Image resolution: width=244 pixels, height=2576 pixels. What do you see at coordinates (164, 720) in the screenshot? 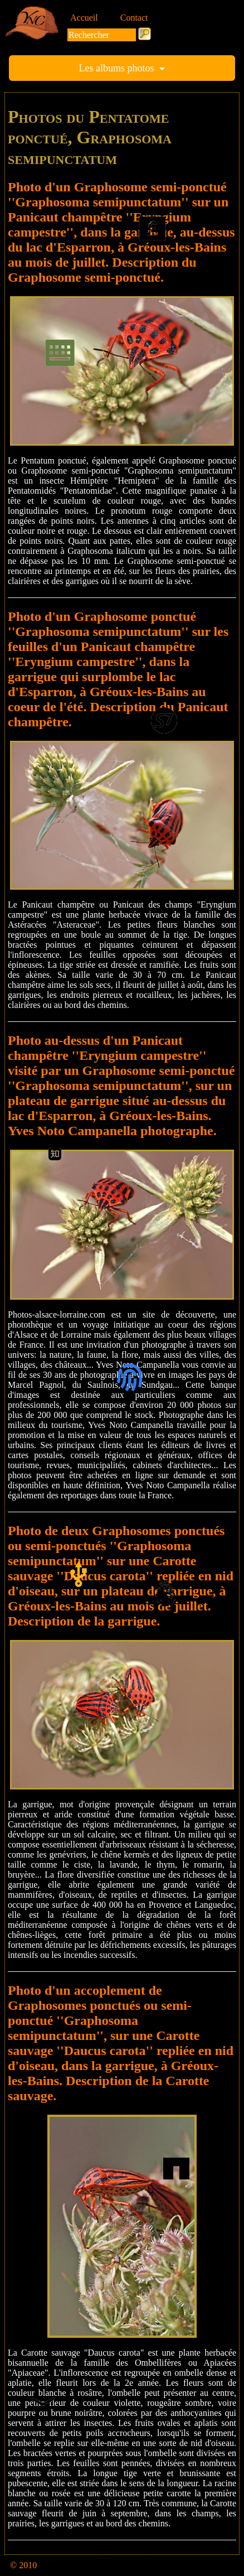
I see `s7 airlines logo` at bounding box center [164, 720].